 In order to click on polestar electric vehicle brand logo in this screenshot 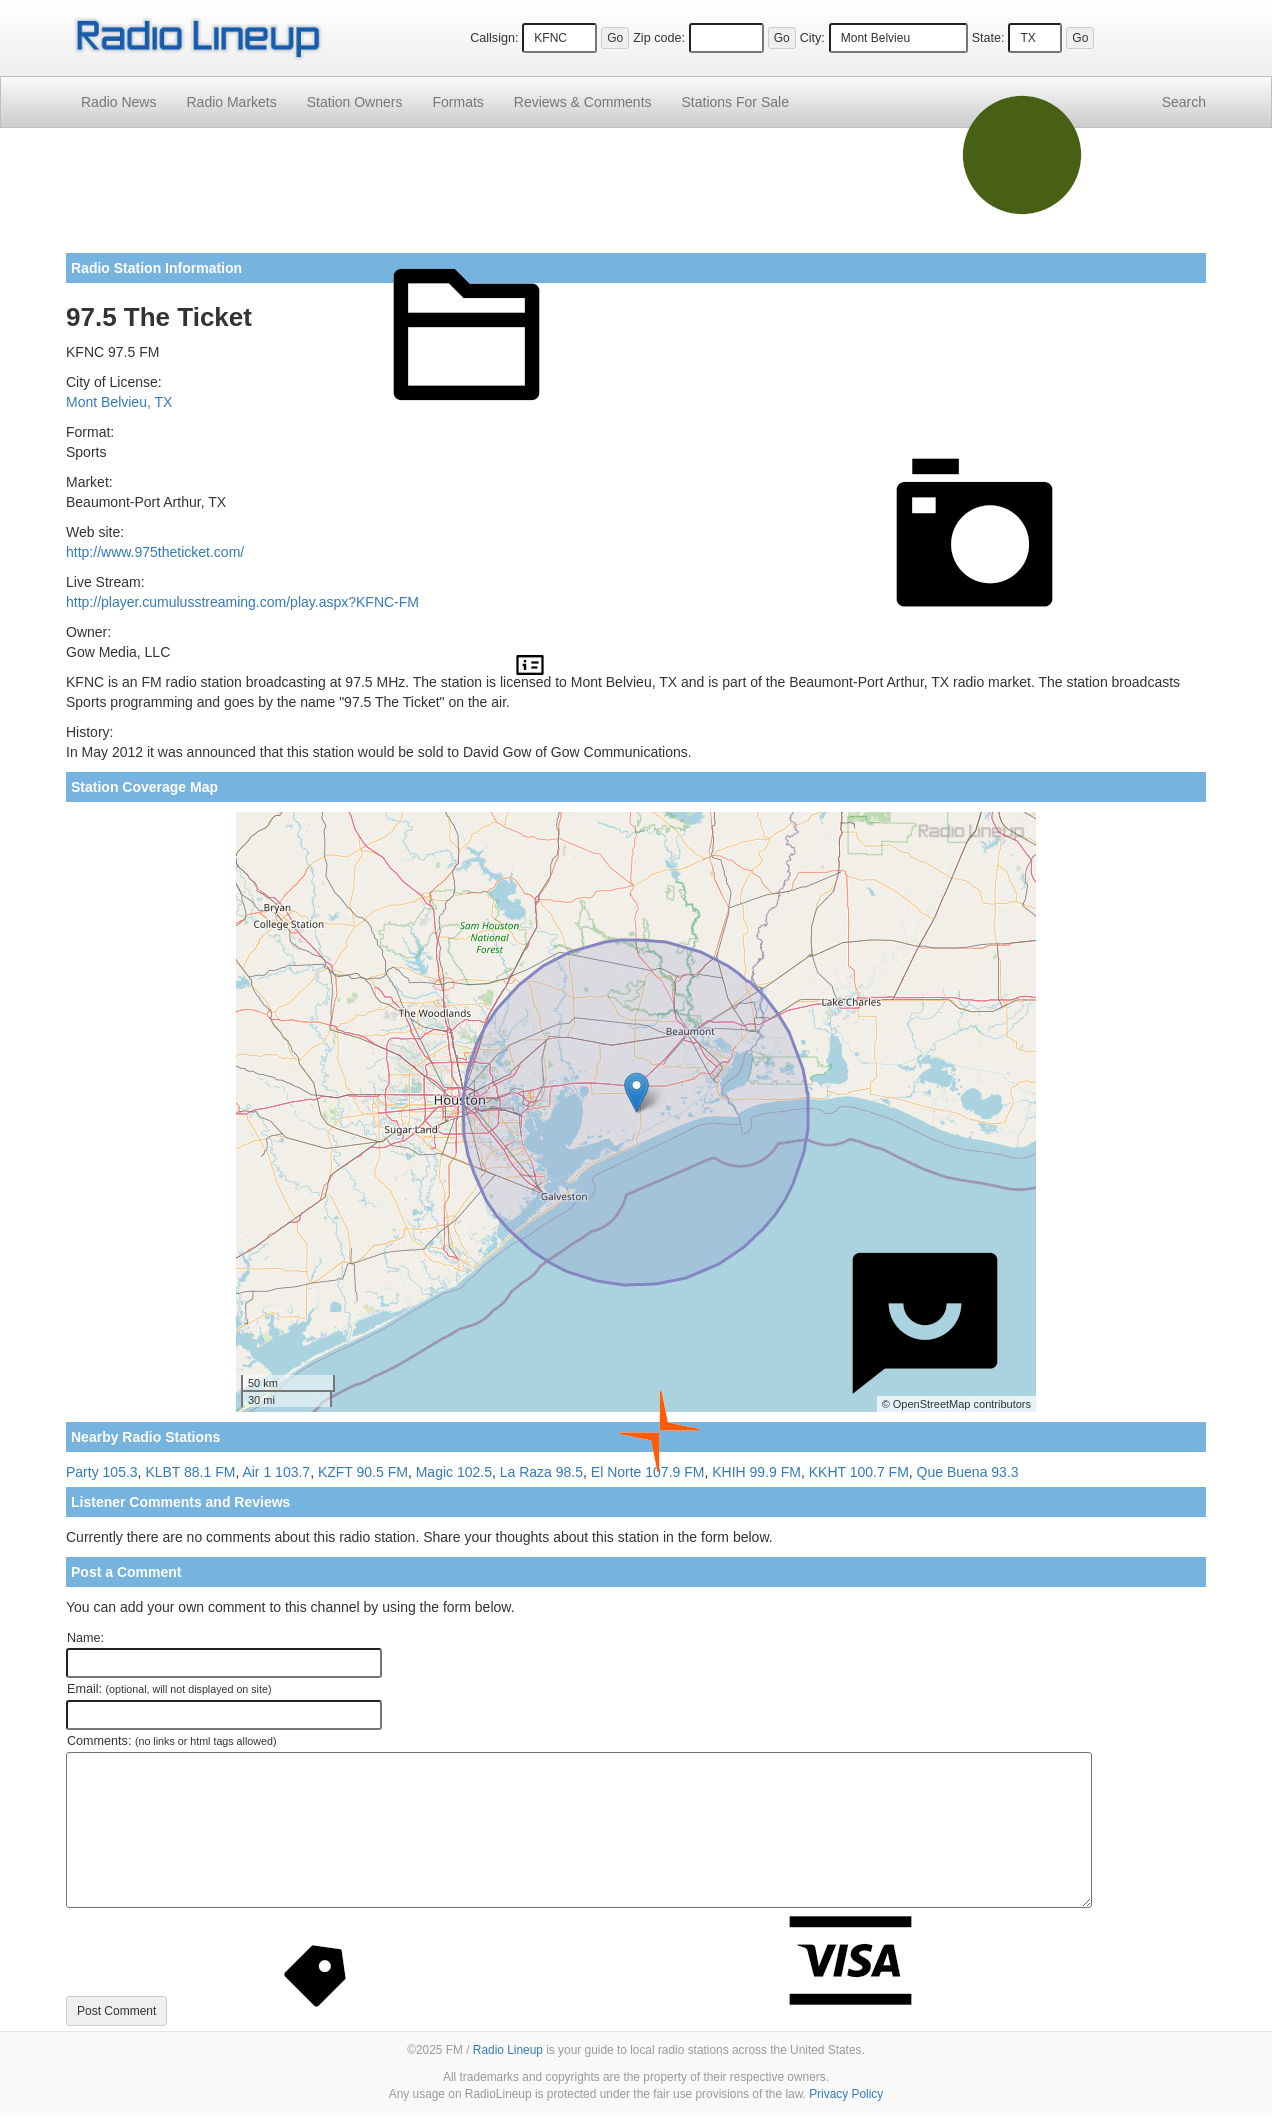, I will do `click(659, 1431)`.